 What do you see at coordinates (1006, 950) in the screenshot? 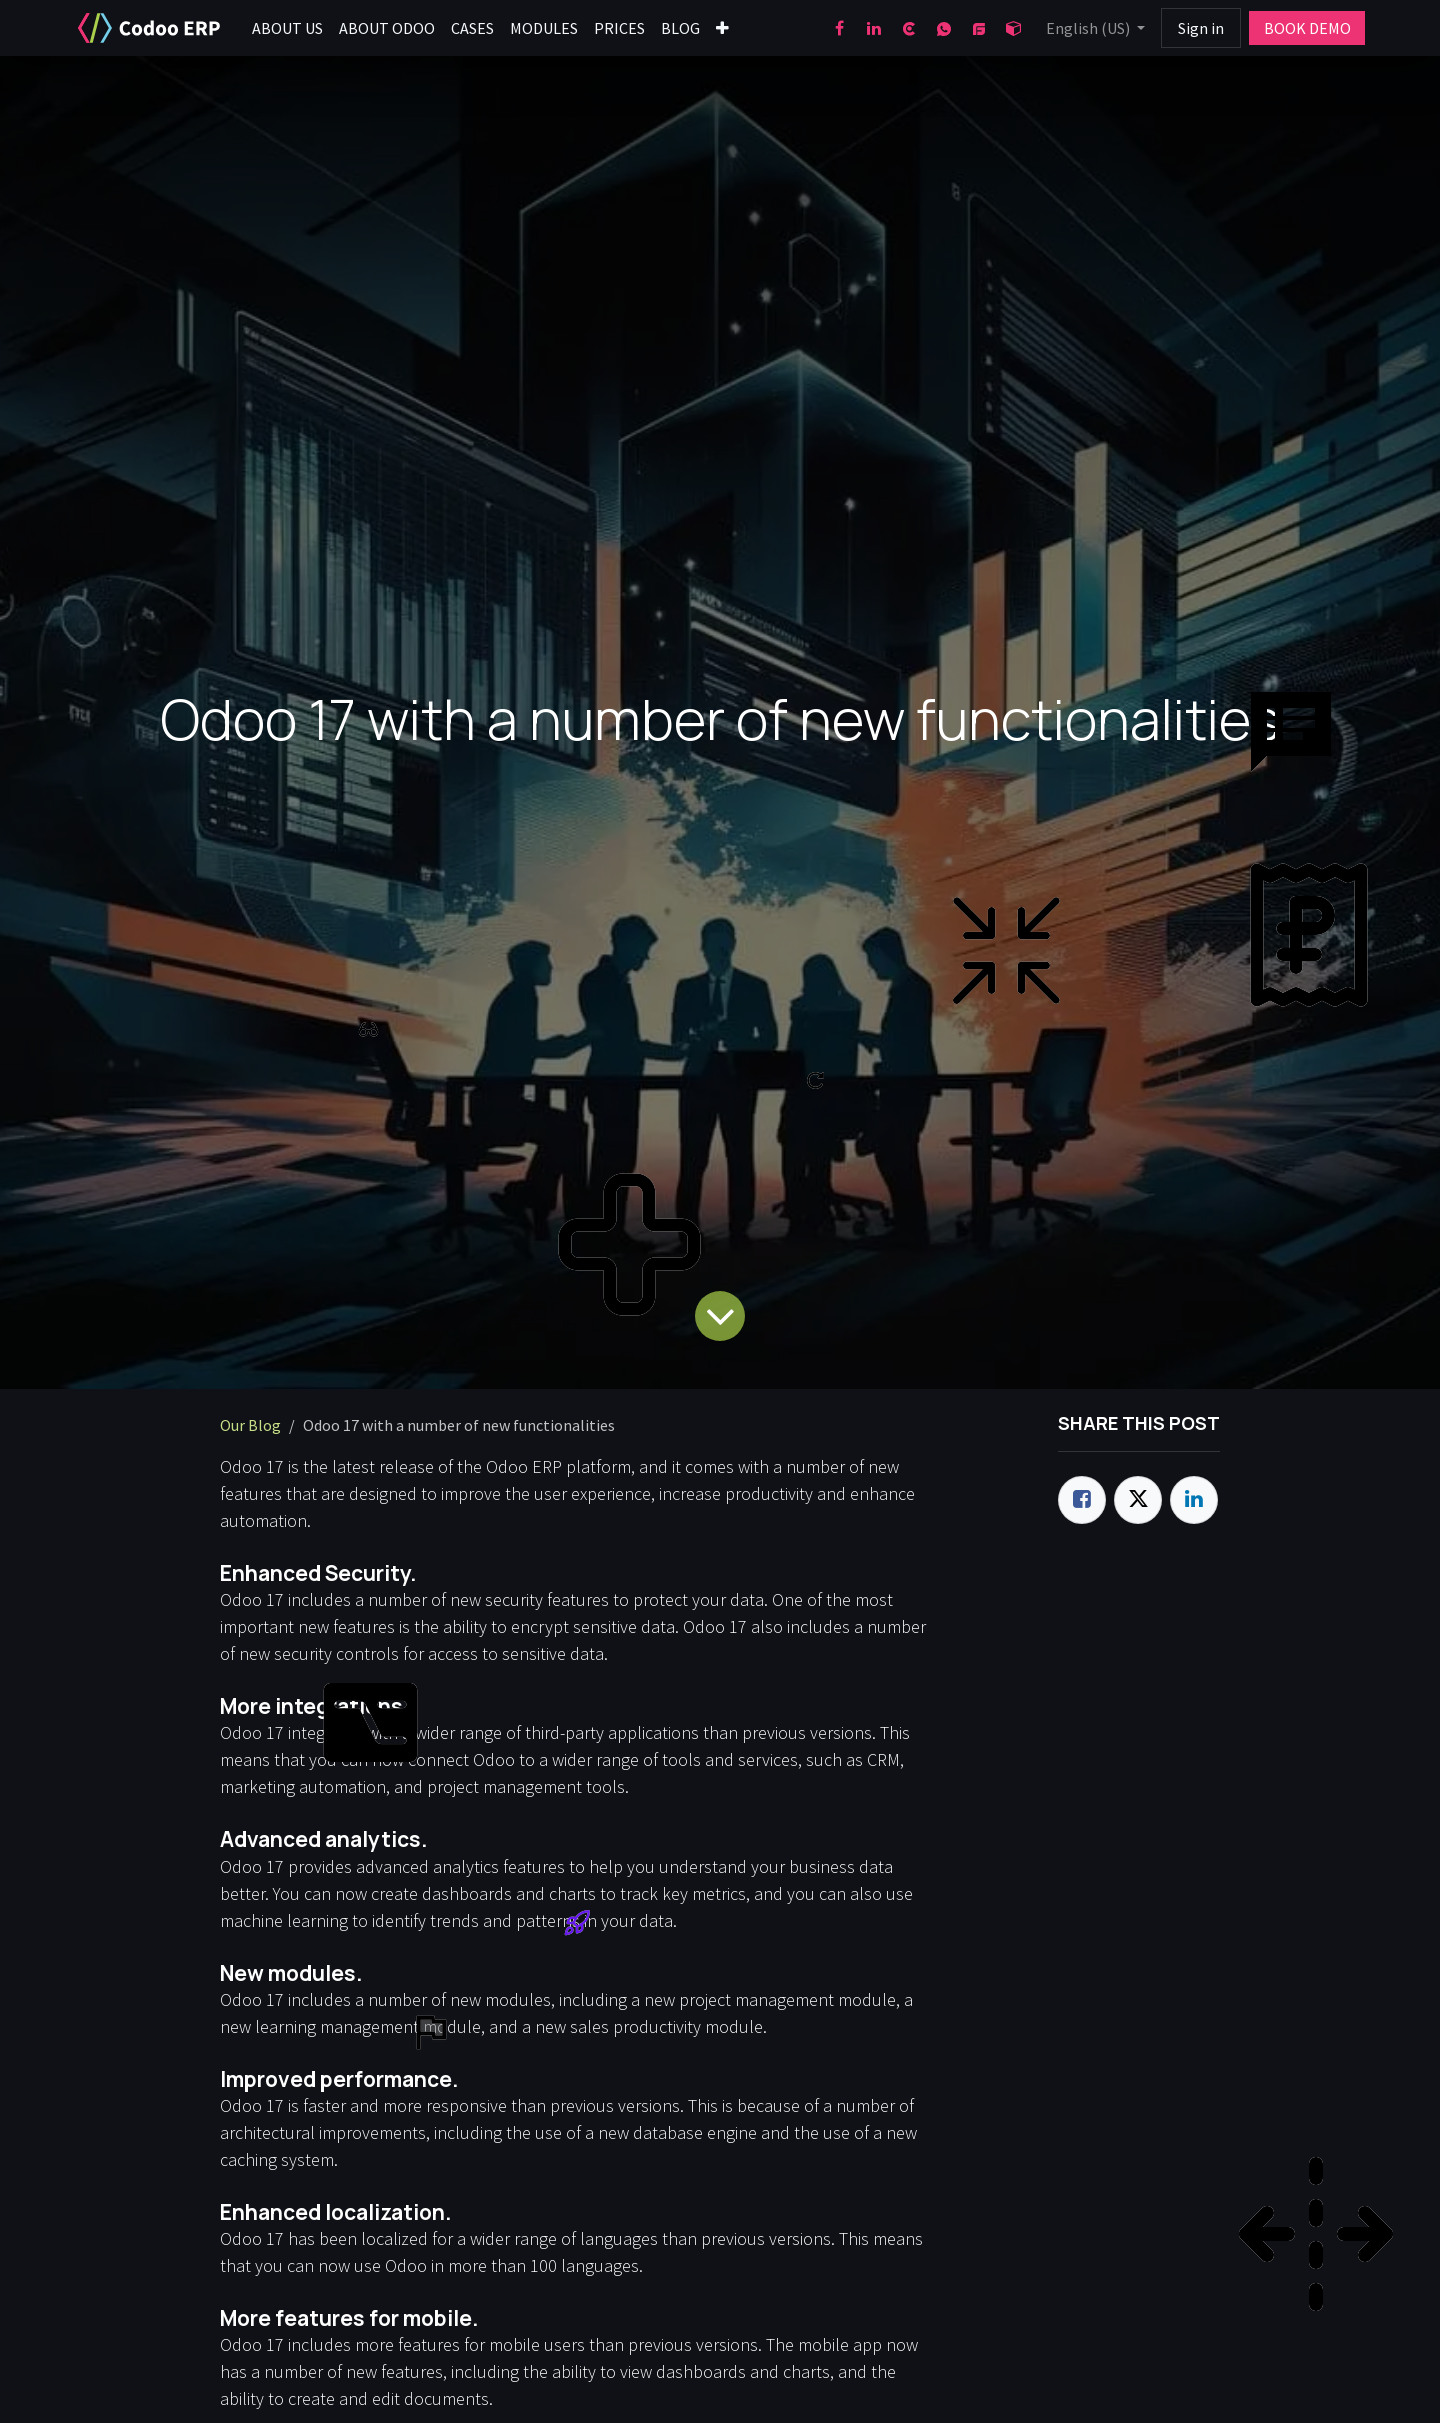
I see `exit fullscreen mode` at bounding box center [1006, 950].